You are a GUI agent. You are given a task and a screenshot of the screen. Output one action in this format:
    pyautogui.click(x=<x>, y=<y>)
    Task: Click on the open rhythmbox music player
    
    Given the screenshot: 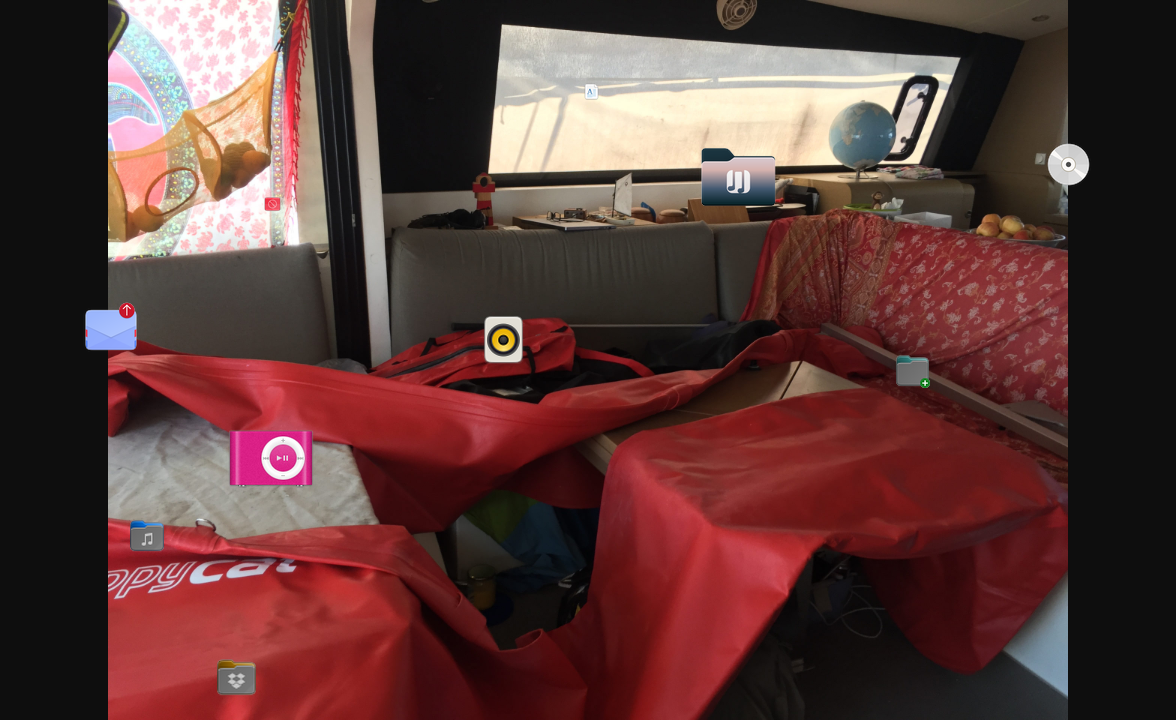 What is the action you would take?
    pyautogui.click(x=503, y=339)
    